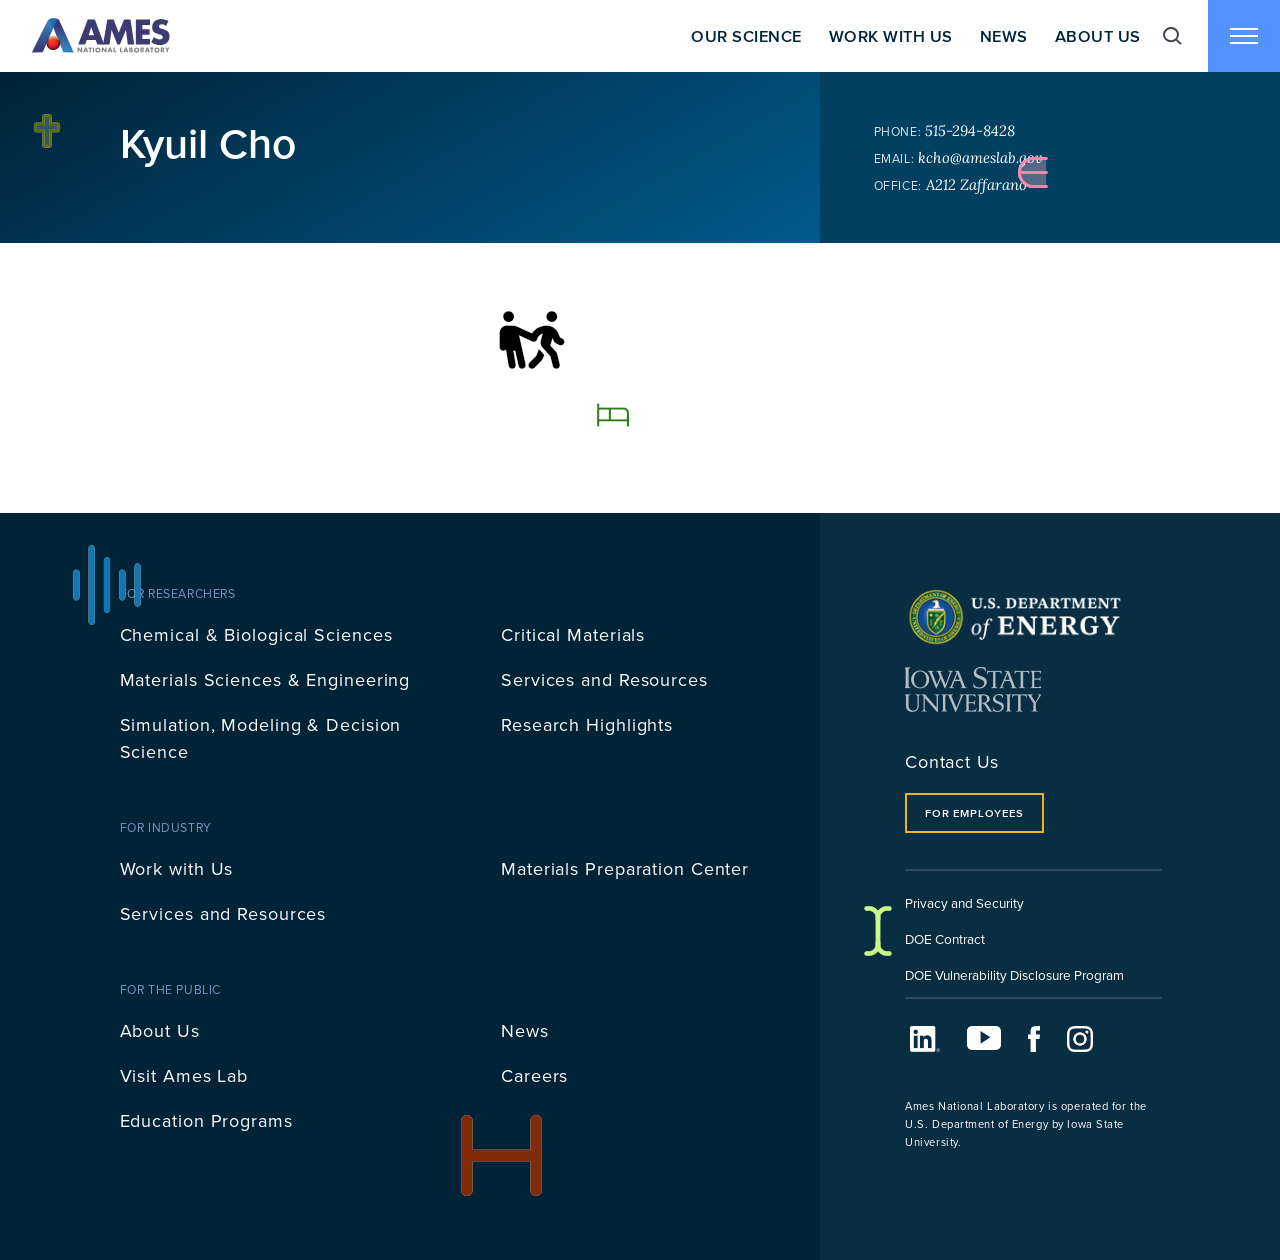 The image size is (1280, 1260). Describe the element at coordinates (107, 585) in the screenshot. I see `audio waveform or sound visualization` at that location.